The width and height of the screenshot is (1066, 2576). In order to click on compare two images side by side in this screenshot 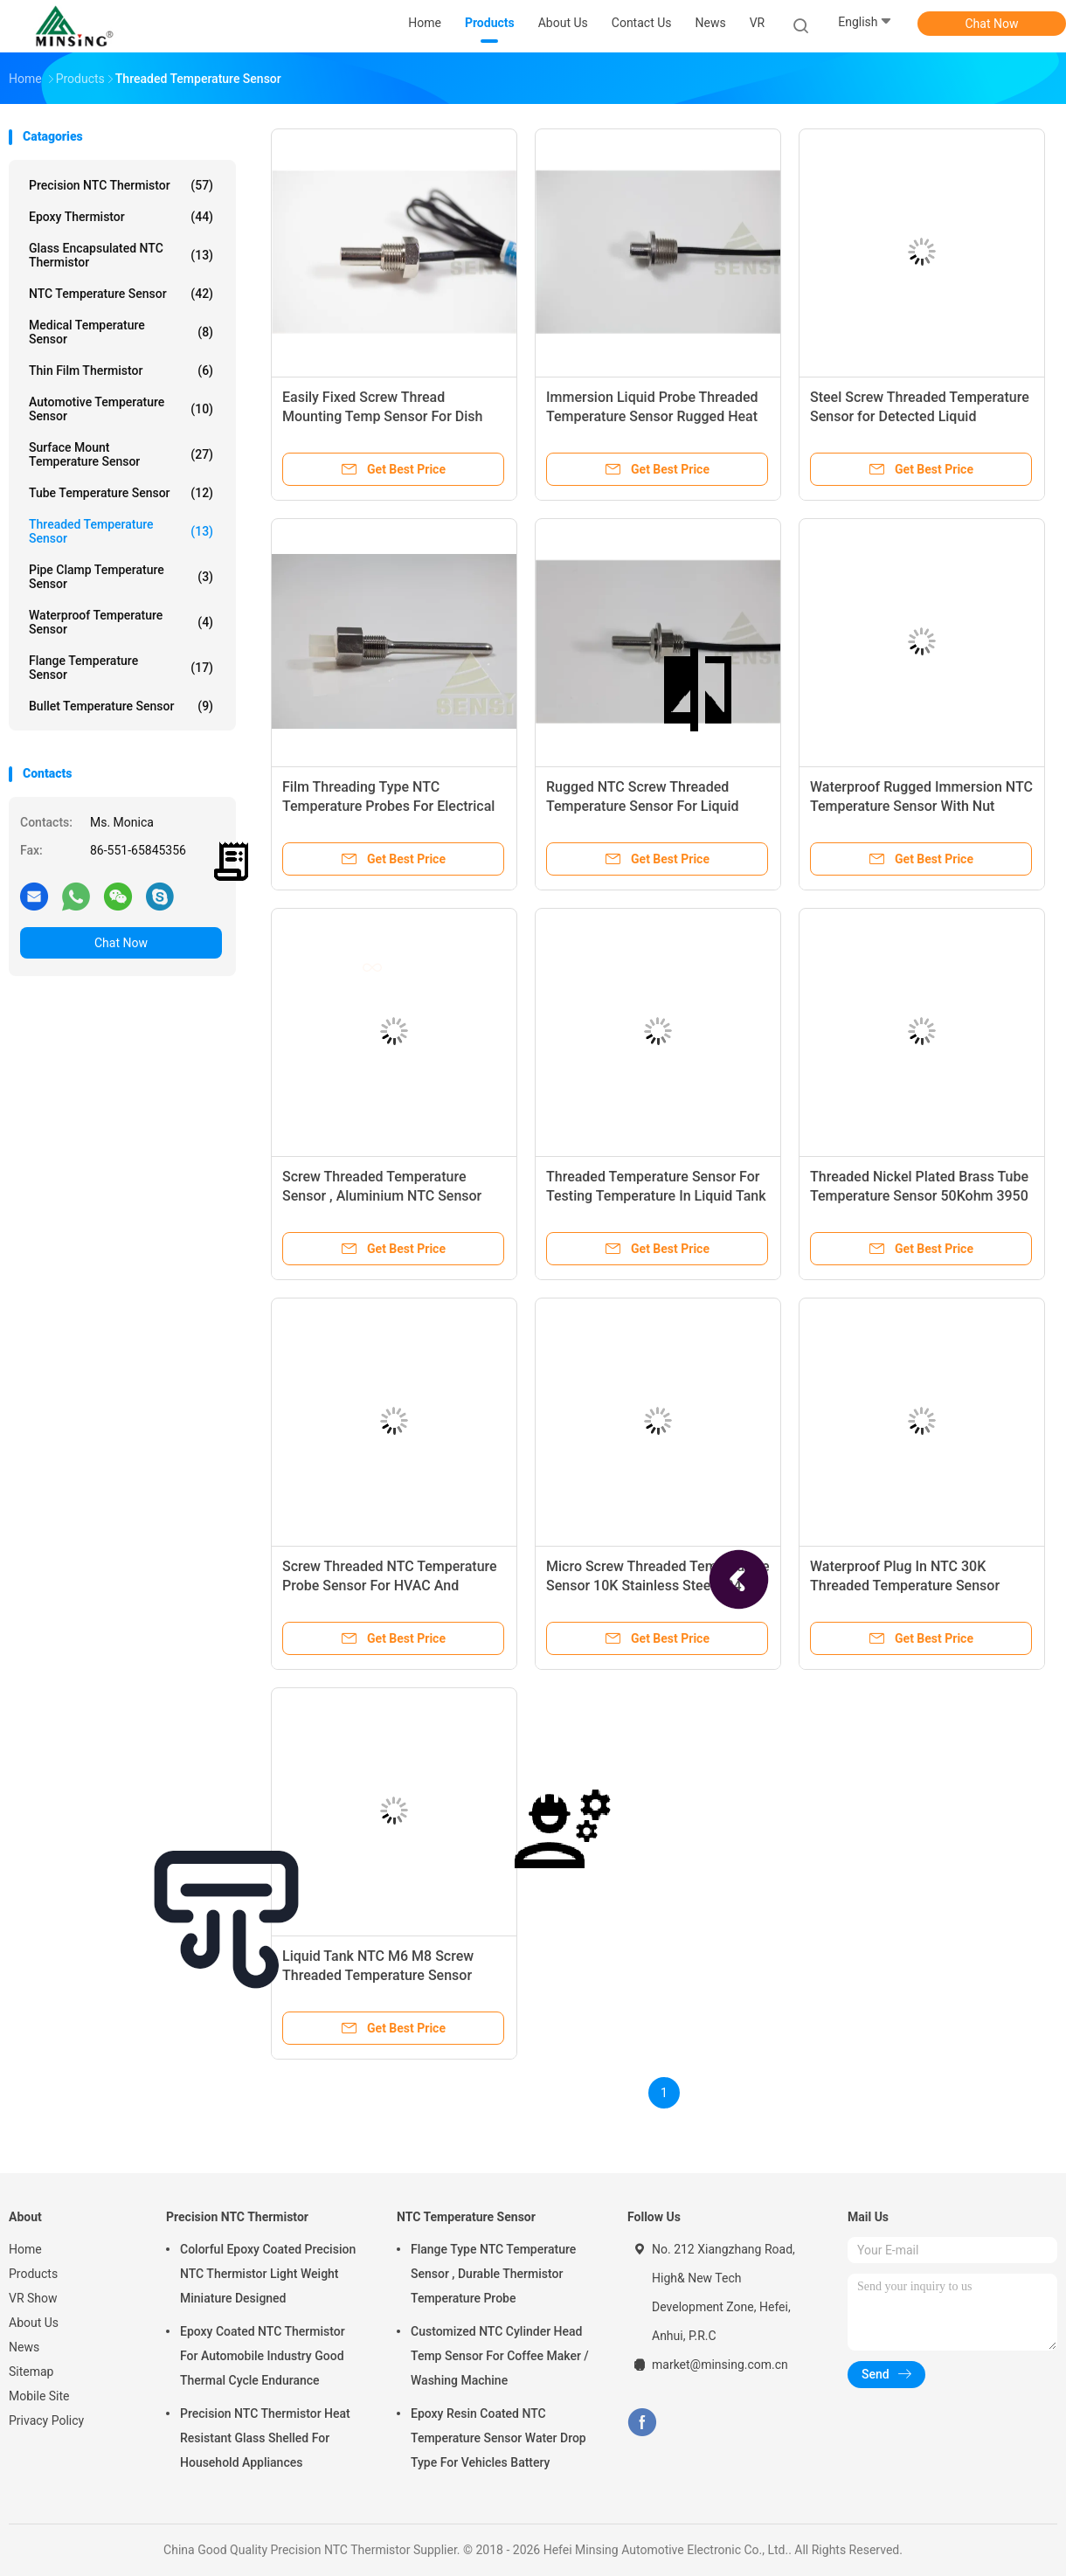, I will do `click(697, 689)`.